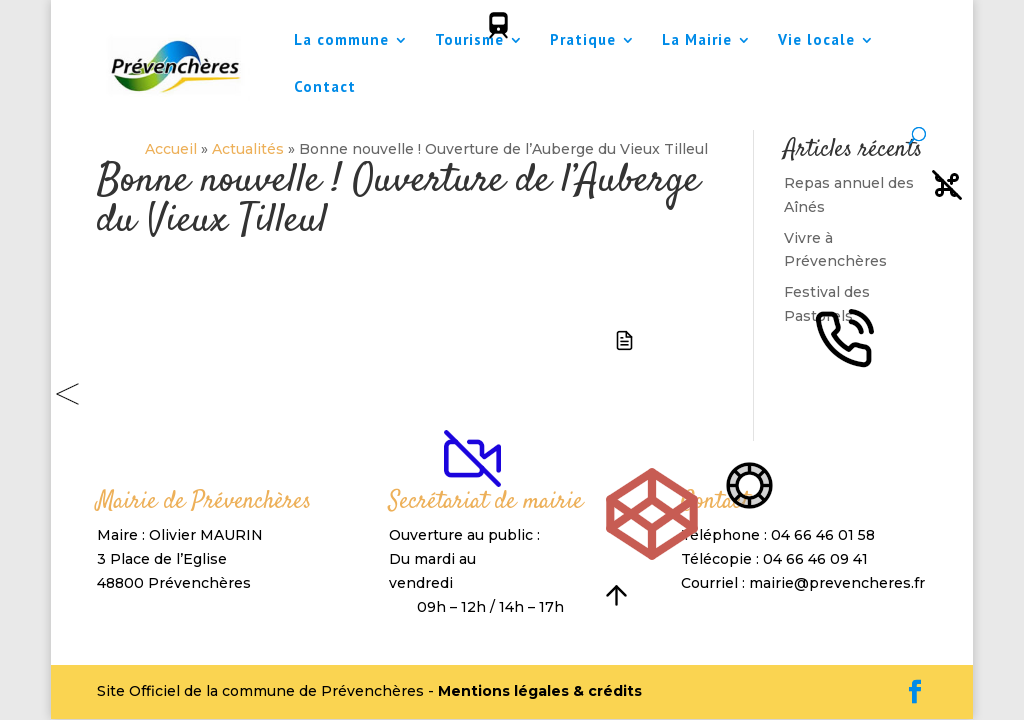  I want to click on command key shortcut disabled, so click(947, 185).